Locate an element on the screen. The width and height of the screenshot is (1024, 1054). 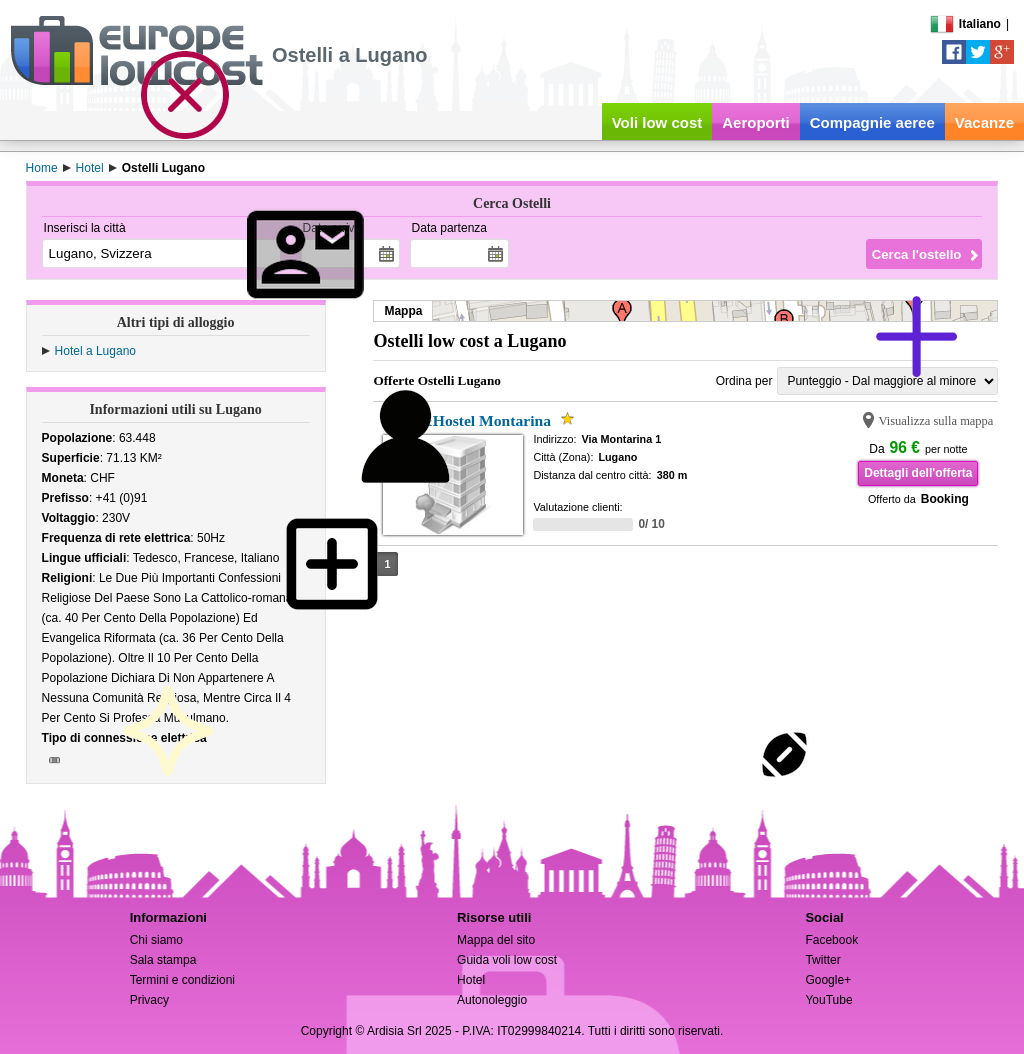
close or dismiss a dialog is located at coordinates (185, 95).